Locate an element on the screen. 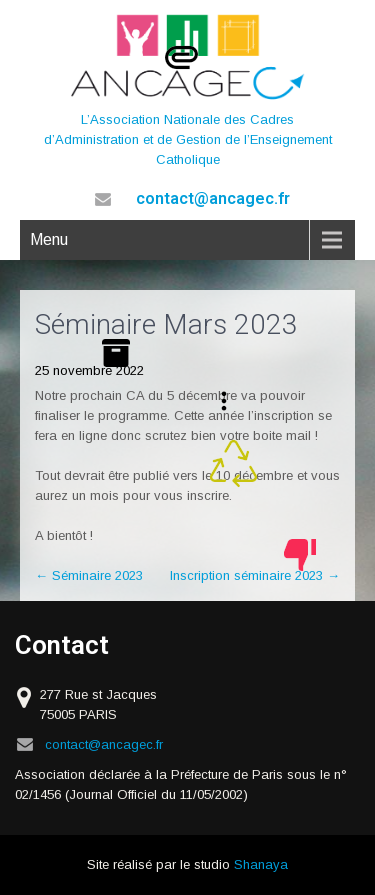  access storage or archived files is located at coordinates (116, 353).